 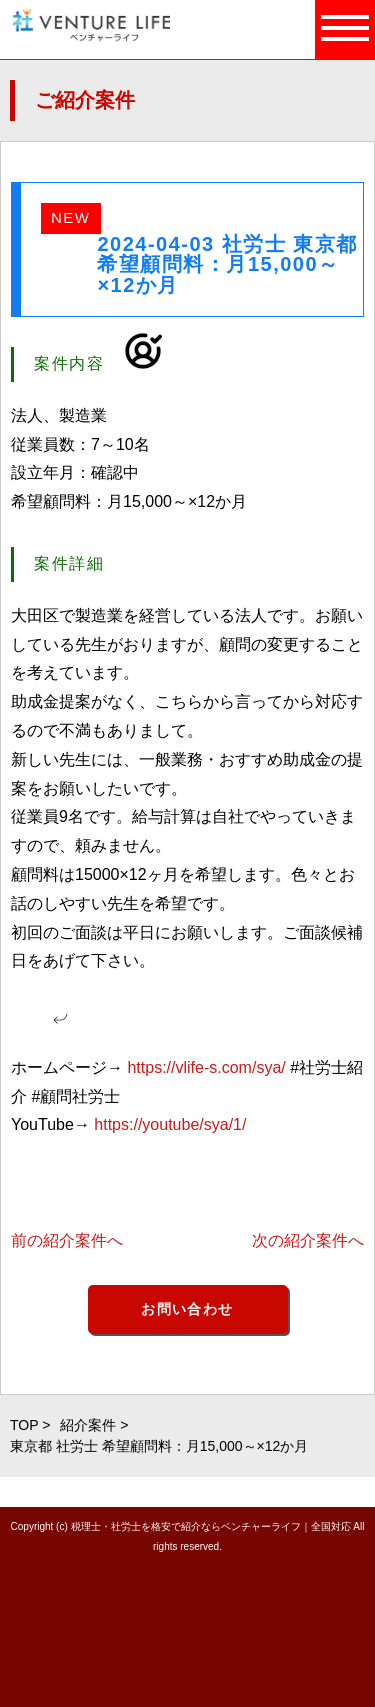 I want to click on verified user profile, so click(x=143, y=351).